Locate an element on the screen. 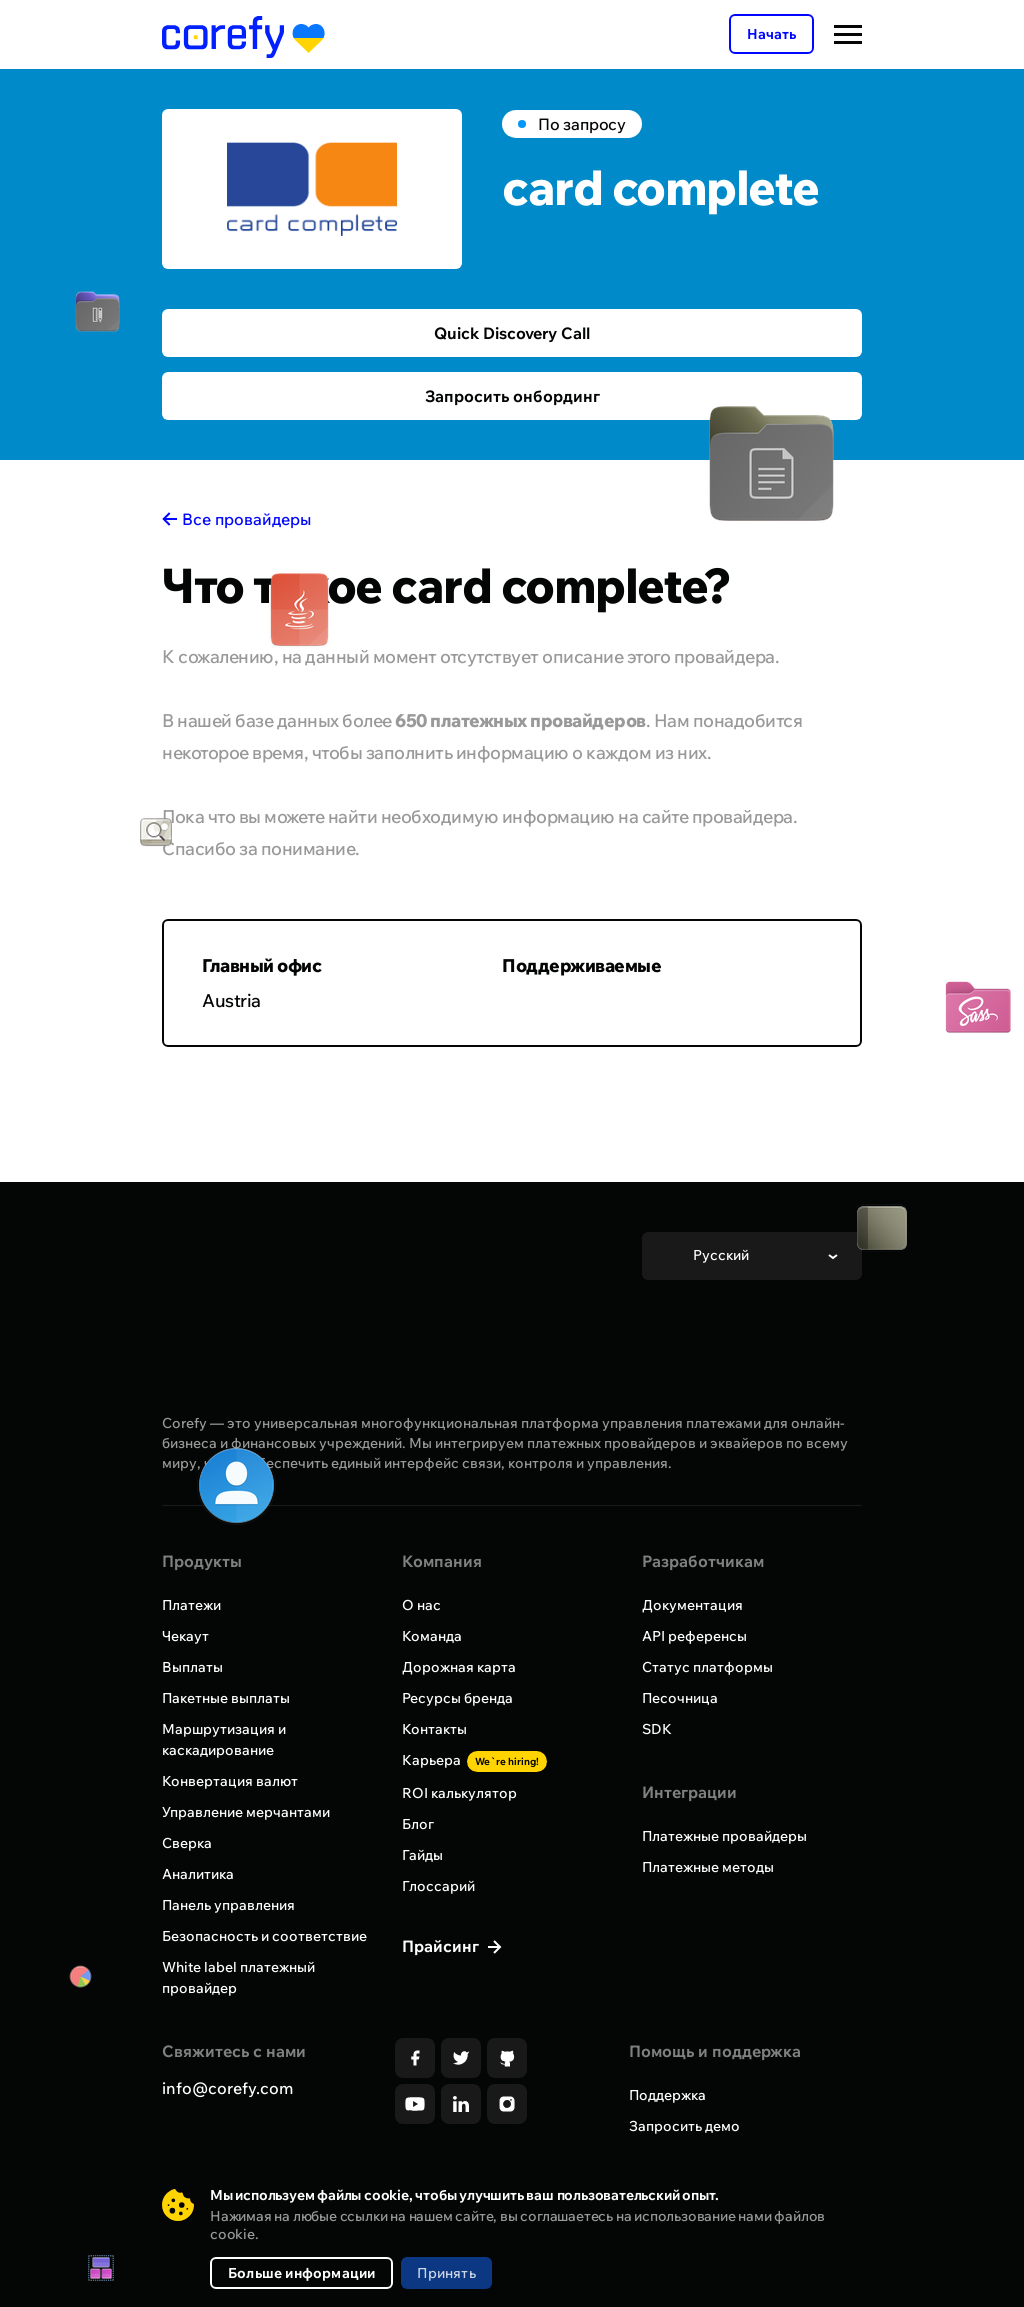 Image resolution: width=1024 pixels, height=2307 pixels. access your templates folder is located at coordinates (97, 311).